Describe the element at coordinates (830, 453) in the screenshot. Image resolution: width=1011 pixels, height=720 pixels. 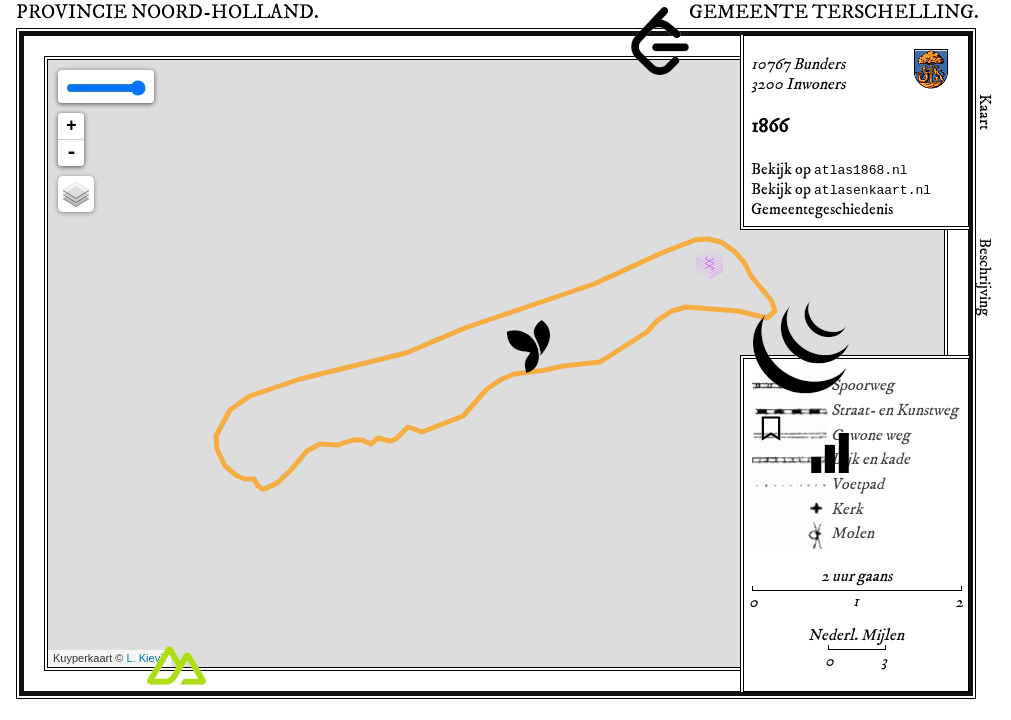
I see `open bookmeter app` at that location.